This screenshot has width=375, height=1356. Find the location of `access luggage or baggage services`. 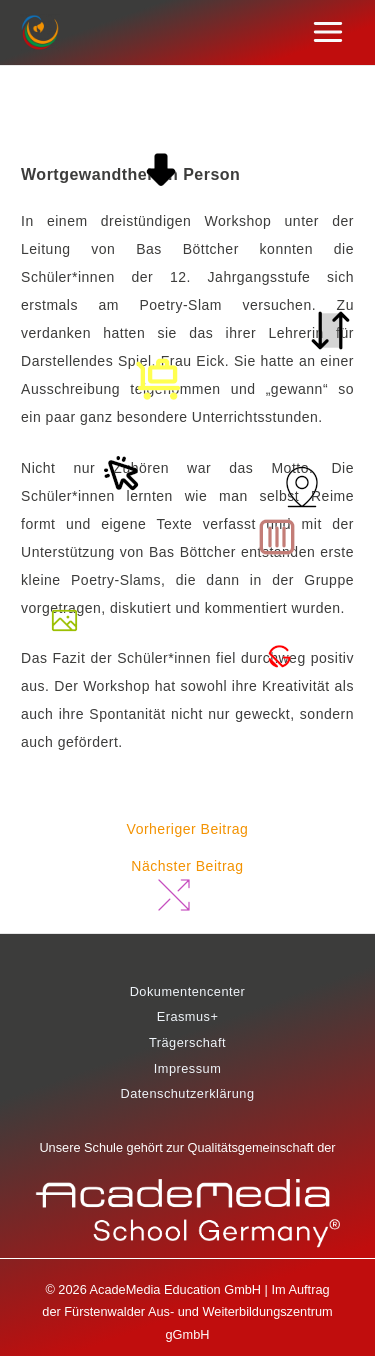

access luggage or baggage services is located at coordinates (157, 378).